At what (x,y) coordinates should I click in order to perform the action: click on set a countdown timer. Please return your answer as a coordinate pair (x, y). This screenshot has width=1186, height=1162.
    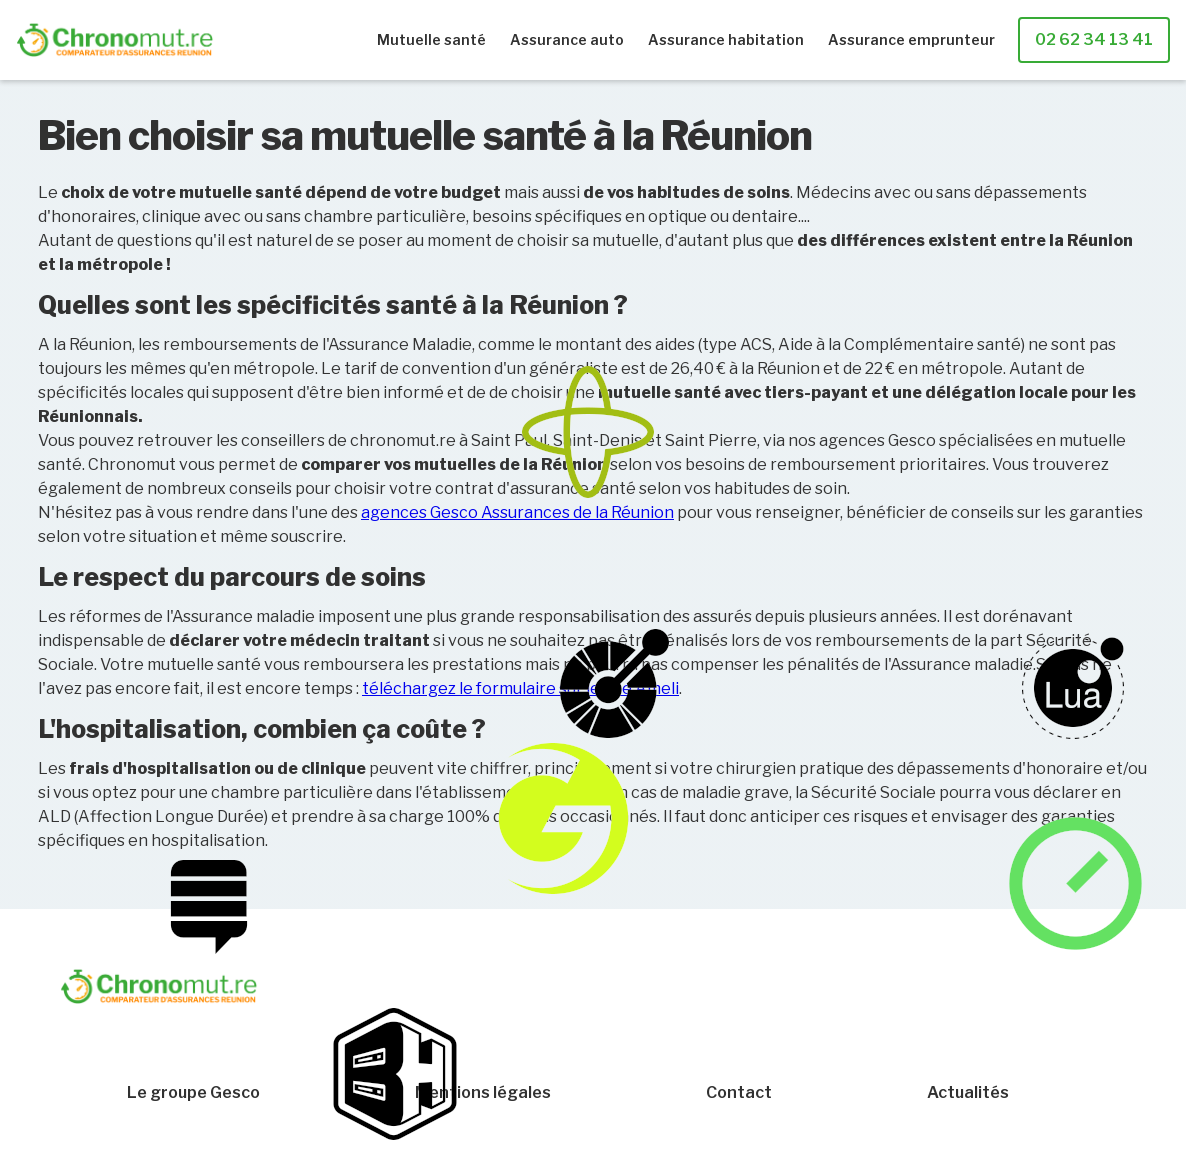
    Looking at the image, I should click on (1075, 883).